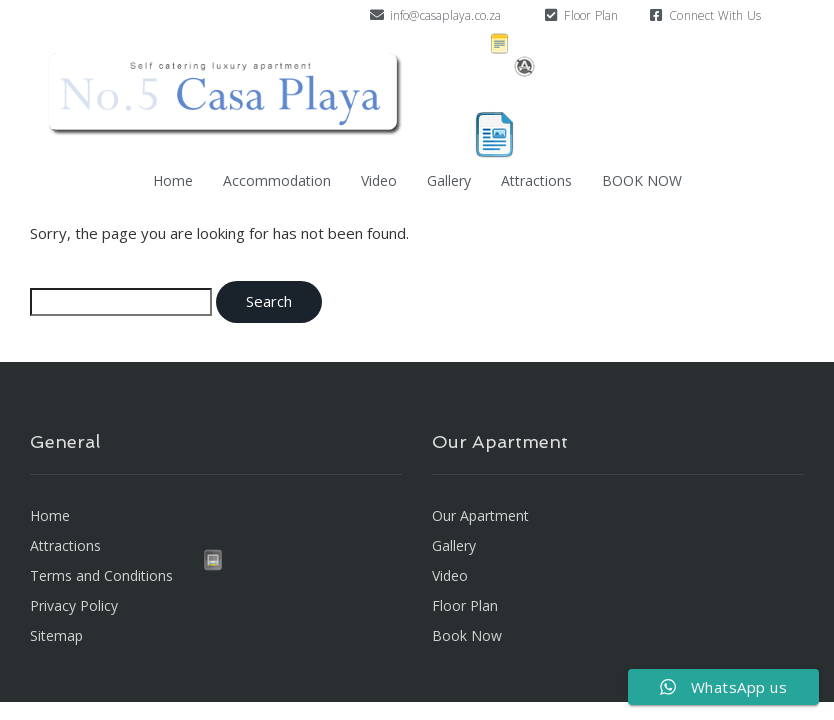 This screenshot has width=834, height=720. Describe the element at coordinates (524, 66) in the screenshot. I see `check for available software updates` at that location.